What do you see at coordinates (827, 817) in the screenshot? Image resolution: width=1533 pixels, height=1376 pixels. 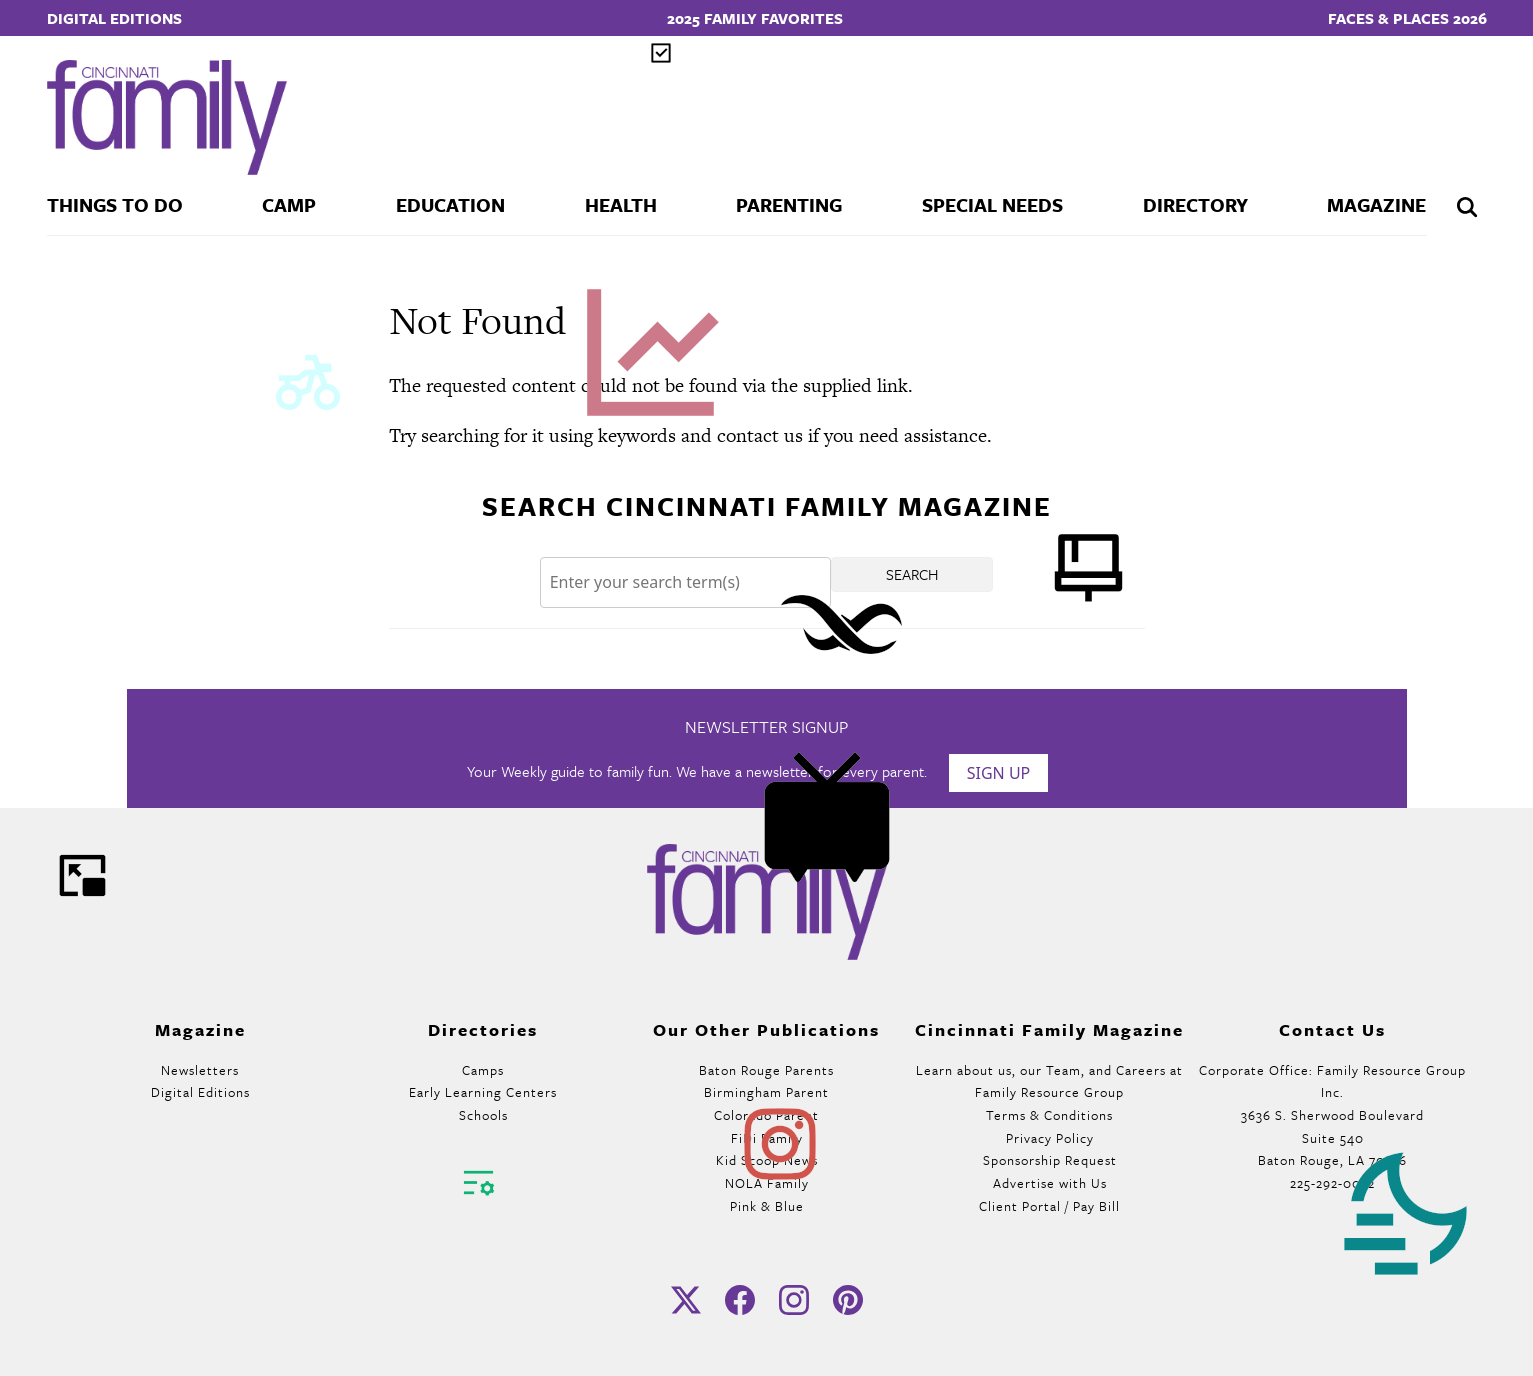 I see `open niconico video streaming app` at bounding box center [827, 817].